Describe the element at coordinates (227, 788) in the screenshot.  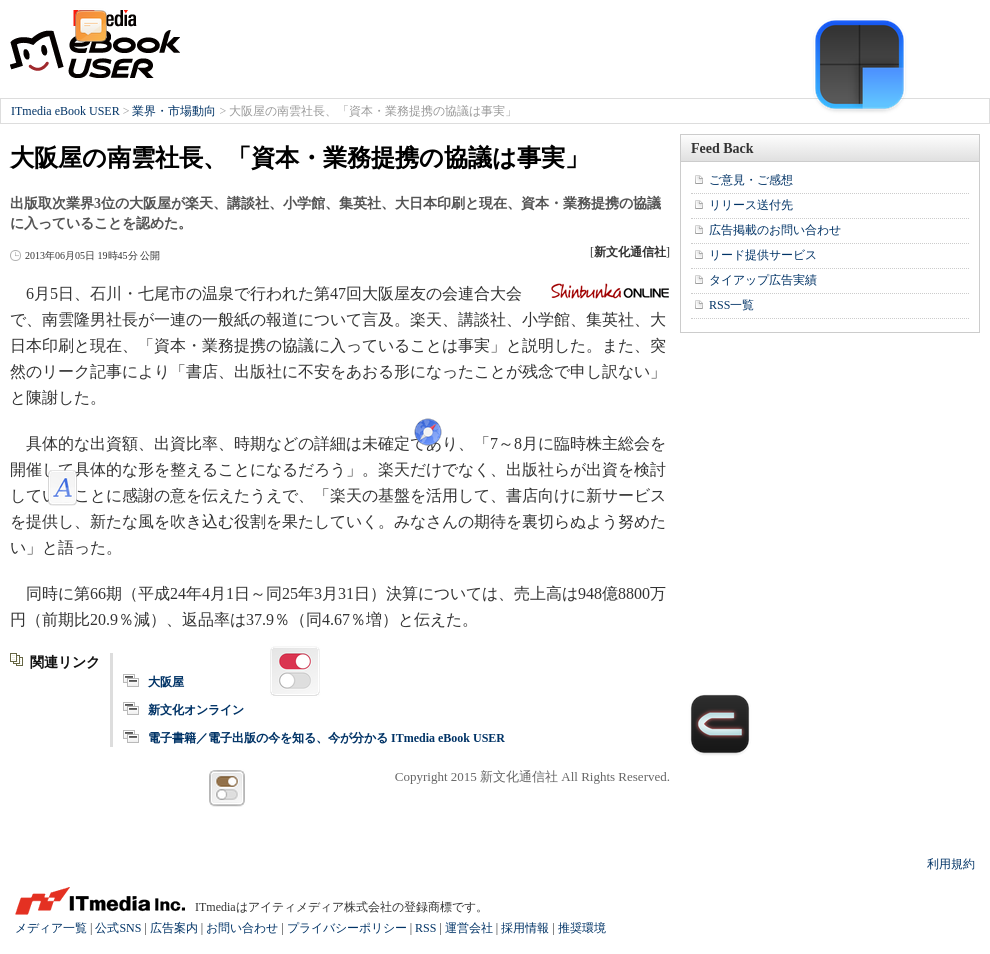
I see `open system settings or preferences` at that location.